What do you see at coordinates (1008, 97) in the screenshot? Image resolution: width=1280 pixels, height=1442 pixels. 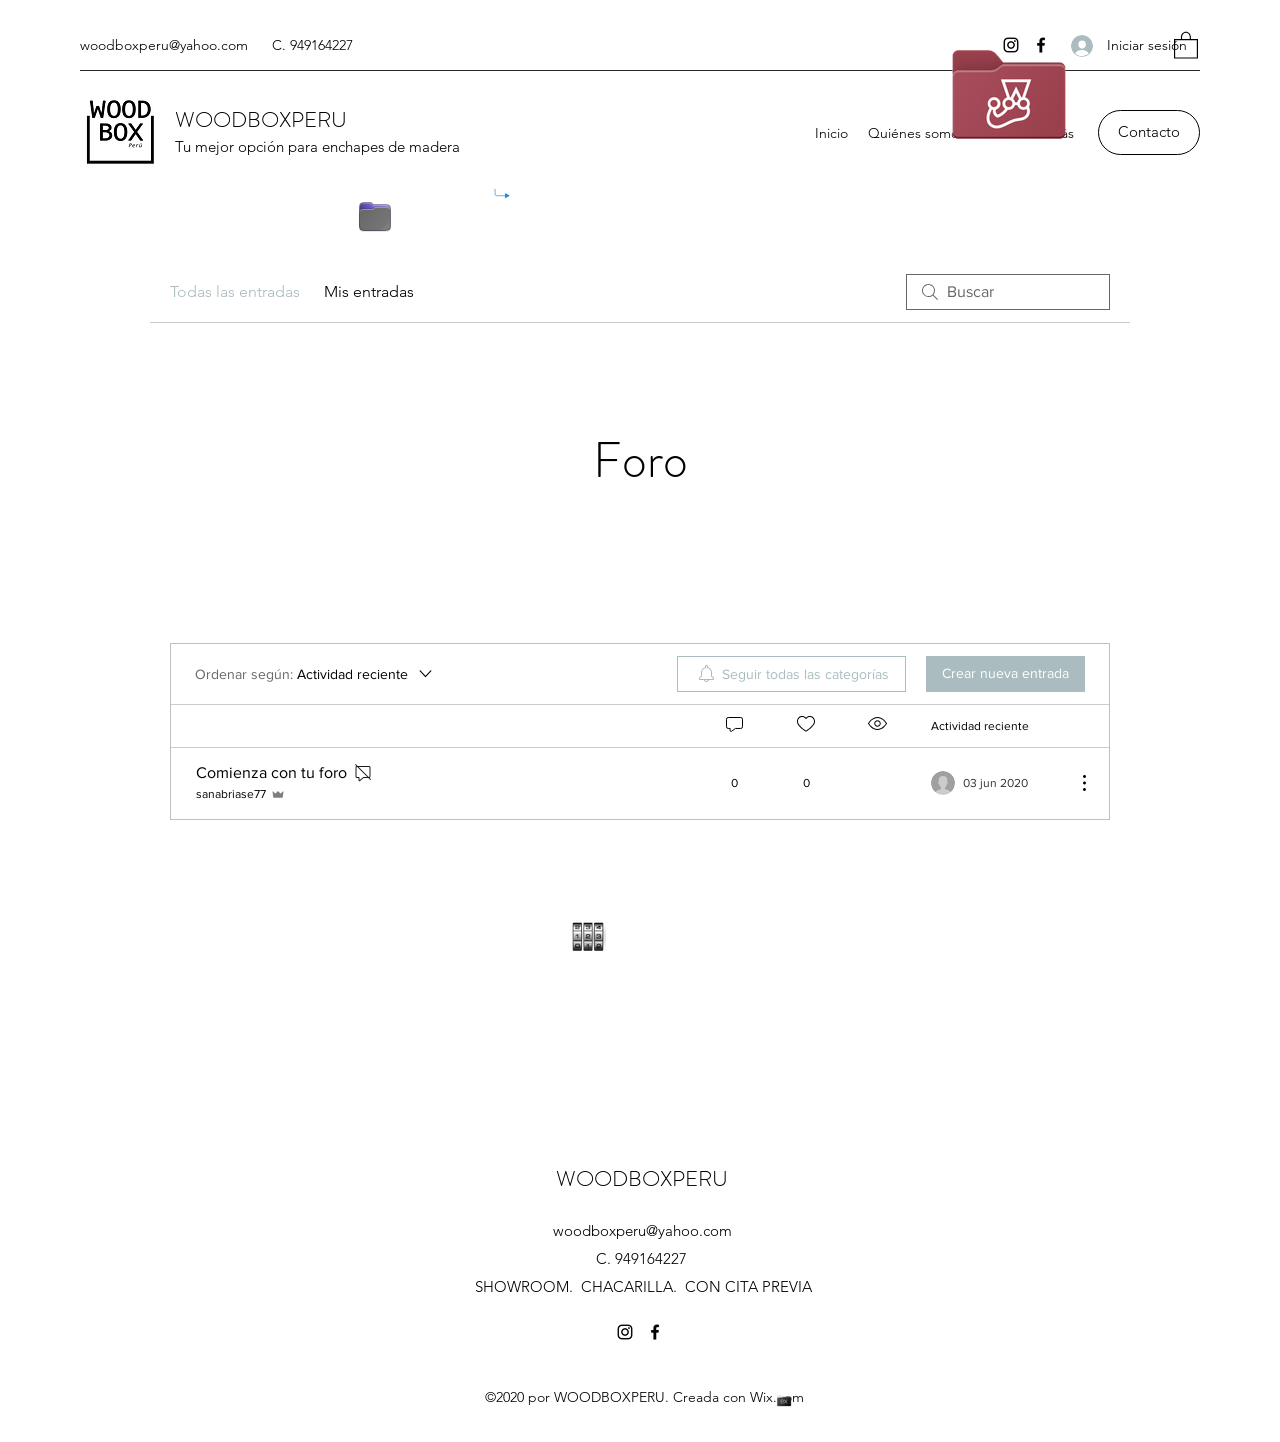 I see `folder containing jest testing framework files` at bounding box center [1008, 97].